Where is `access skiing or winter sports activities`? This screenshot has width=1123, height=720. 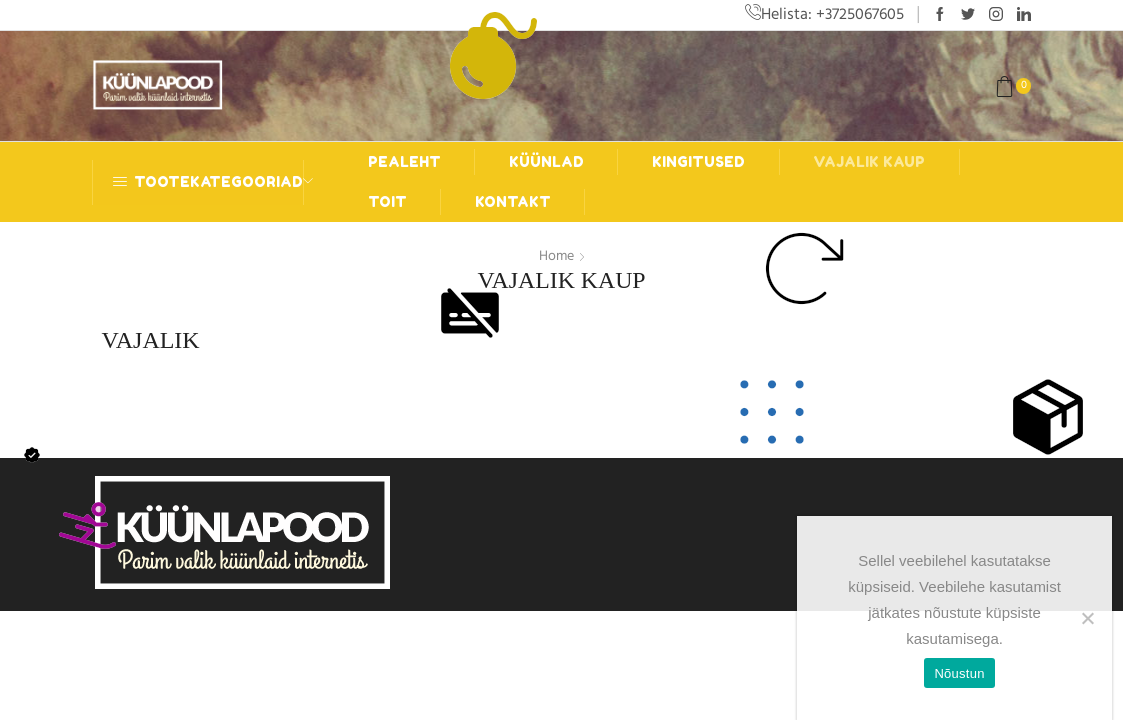 access skiing or winter sports activities is located at coordinates (87, 526).